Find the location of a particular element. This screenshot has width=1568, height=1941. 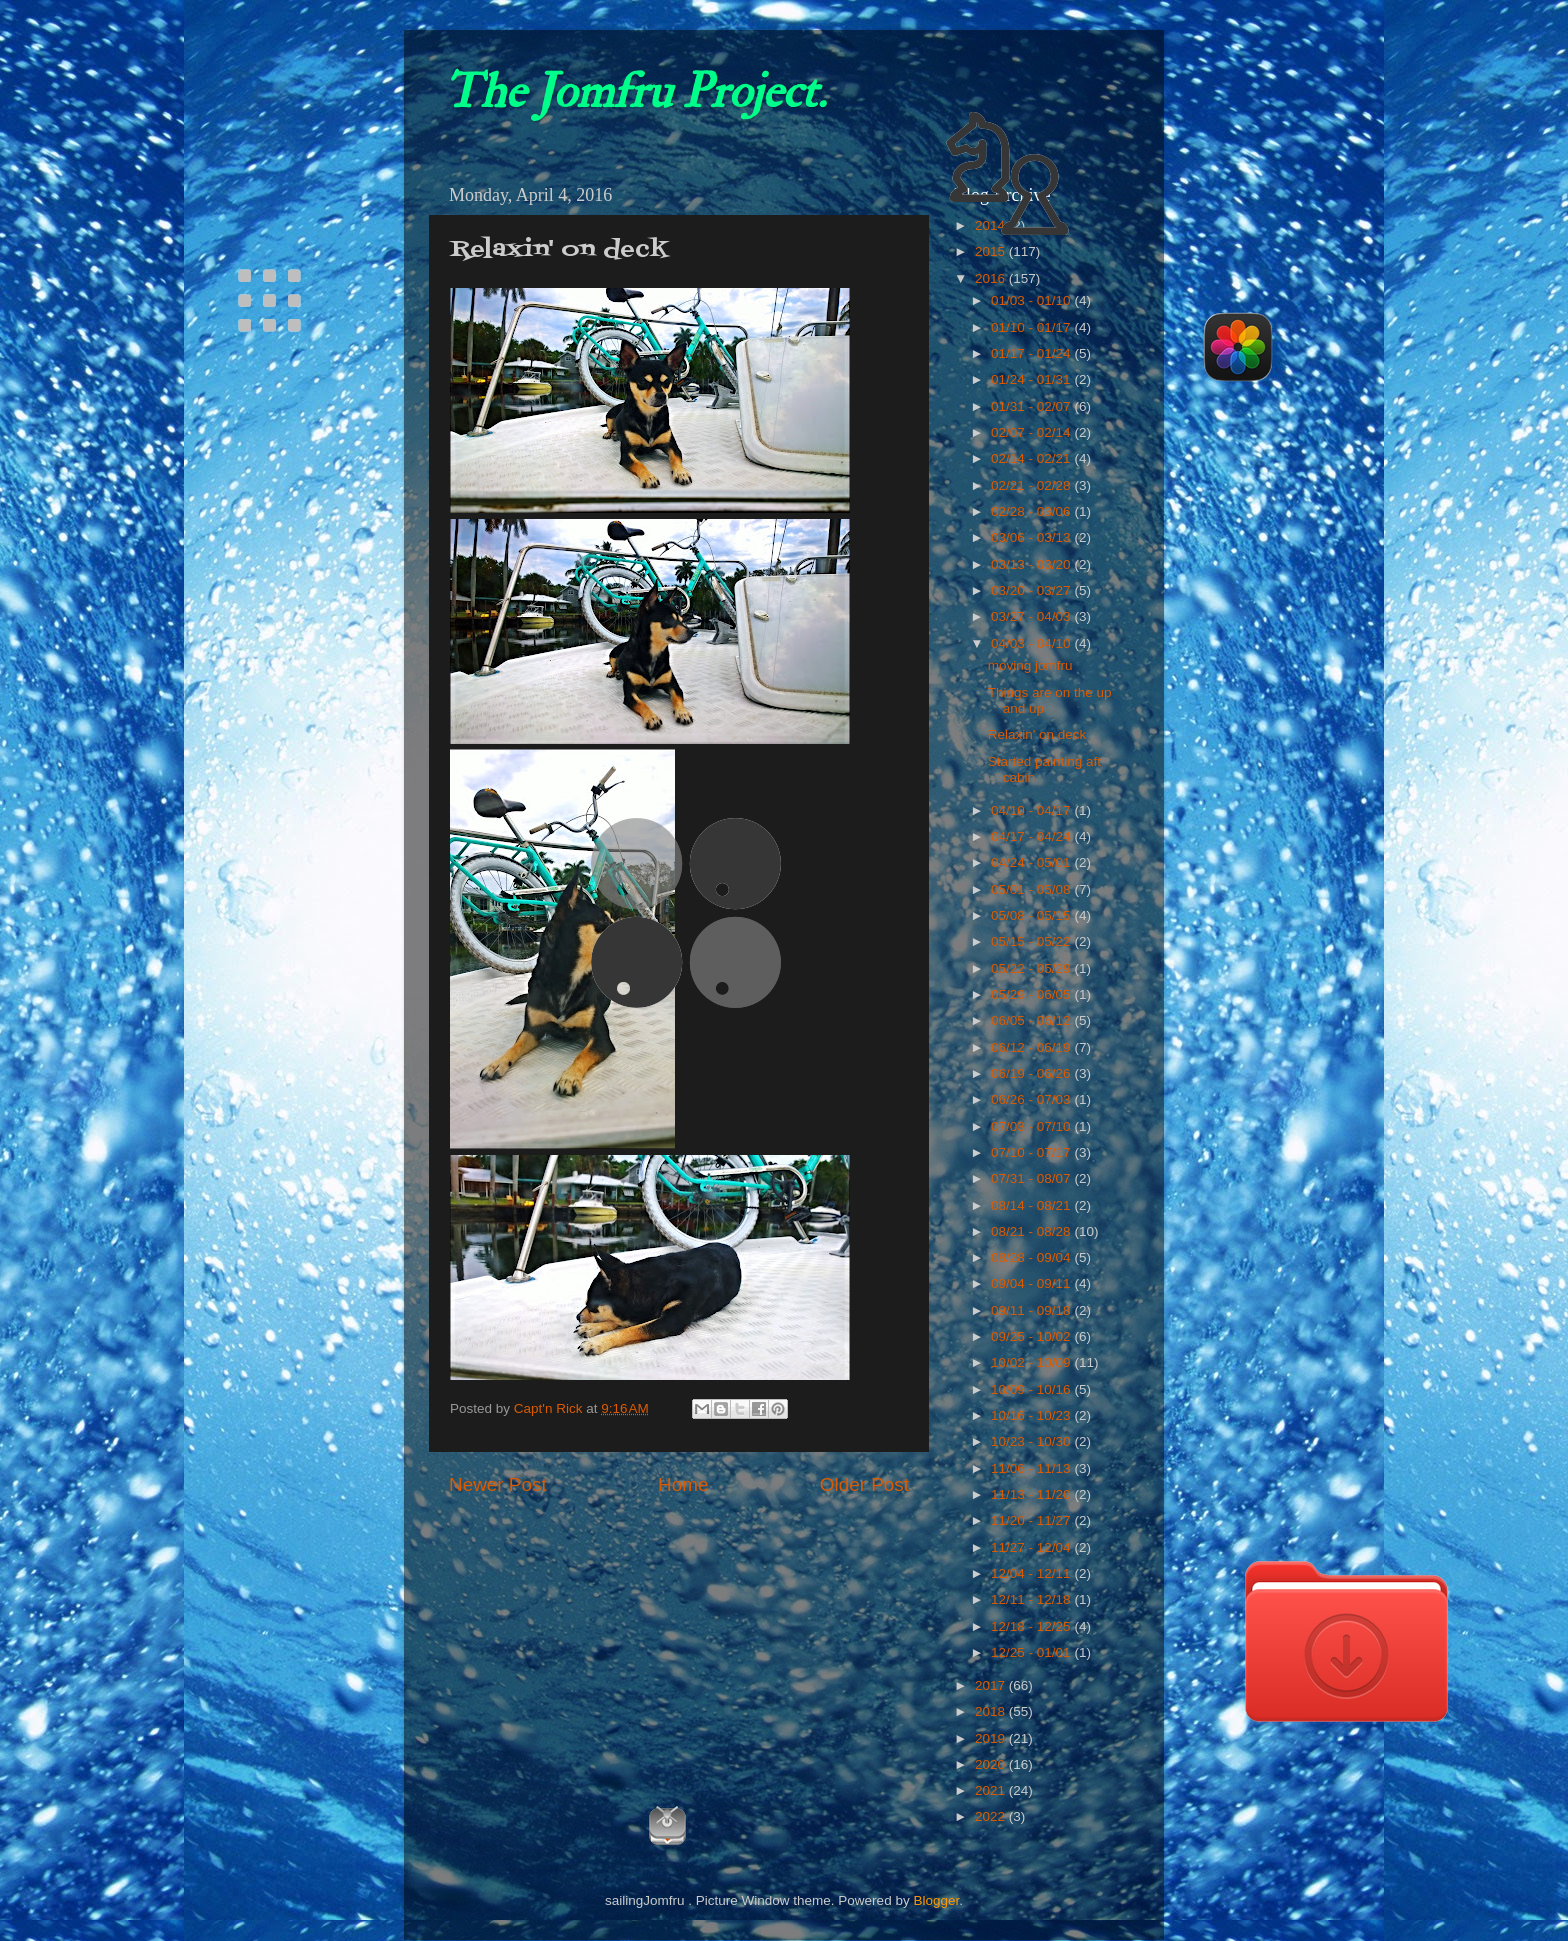

launch swell foop puzzle game is located at coordinates (686, 913).